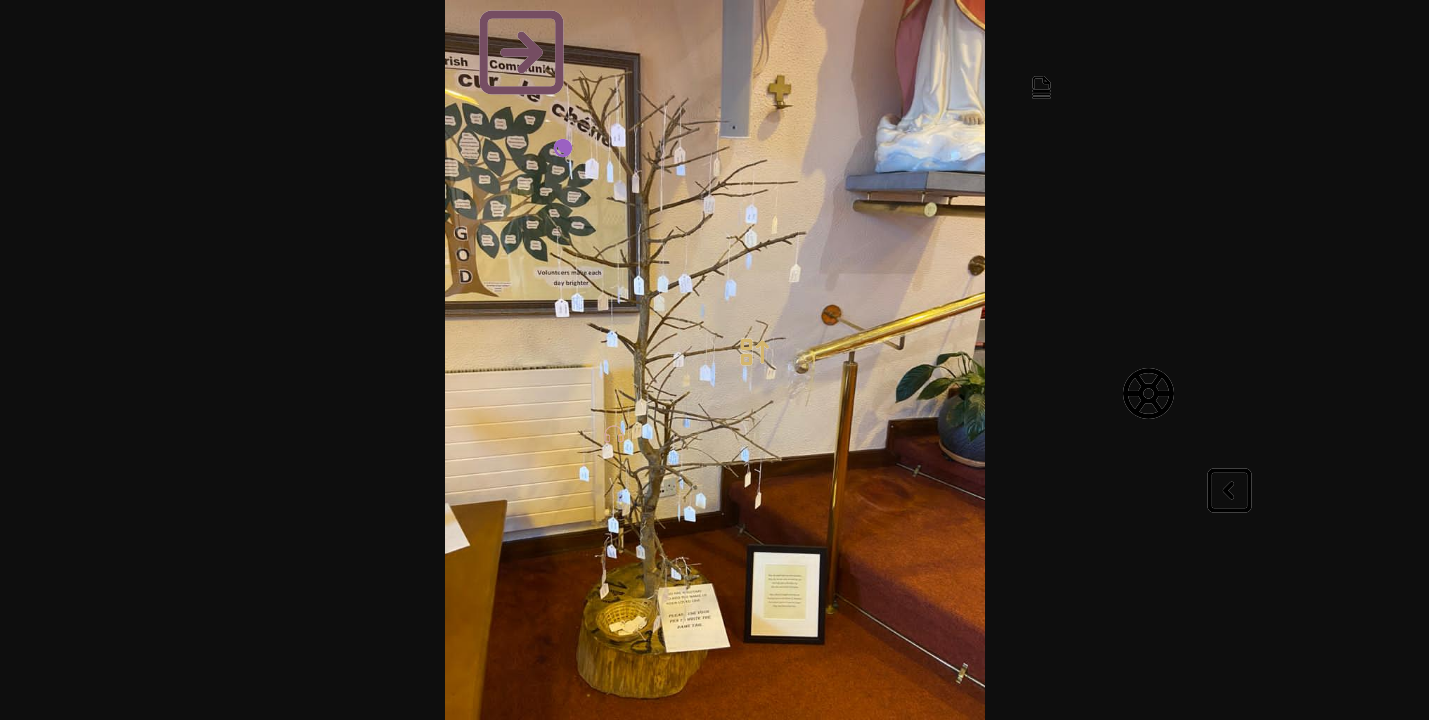 The width and height of the screenshot is (1429, 720). I want to click on access vehicle or tire settings, so click(1148, 393).